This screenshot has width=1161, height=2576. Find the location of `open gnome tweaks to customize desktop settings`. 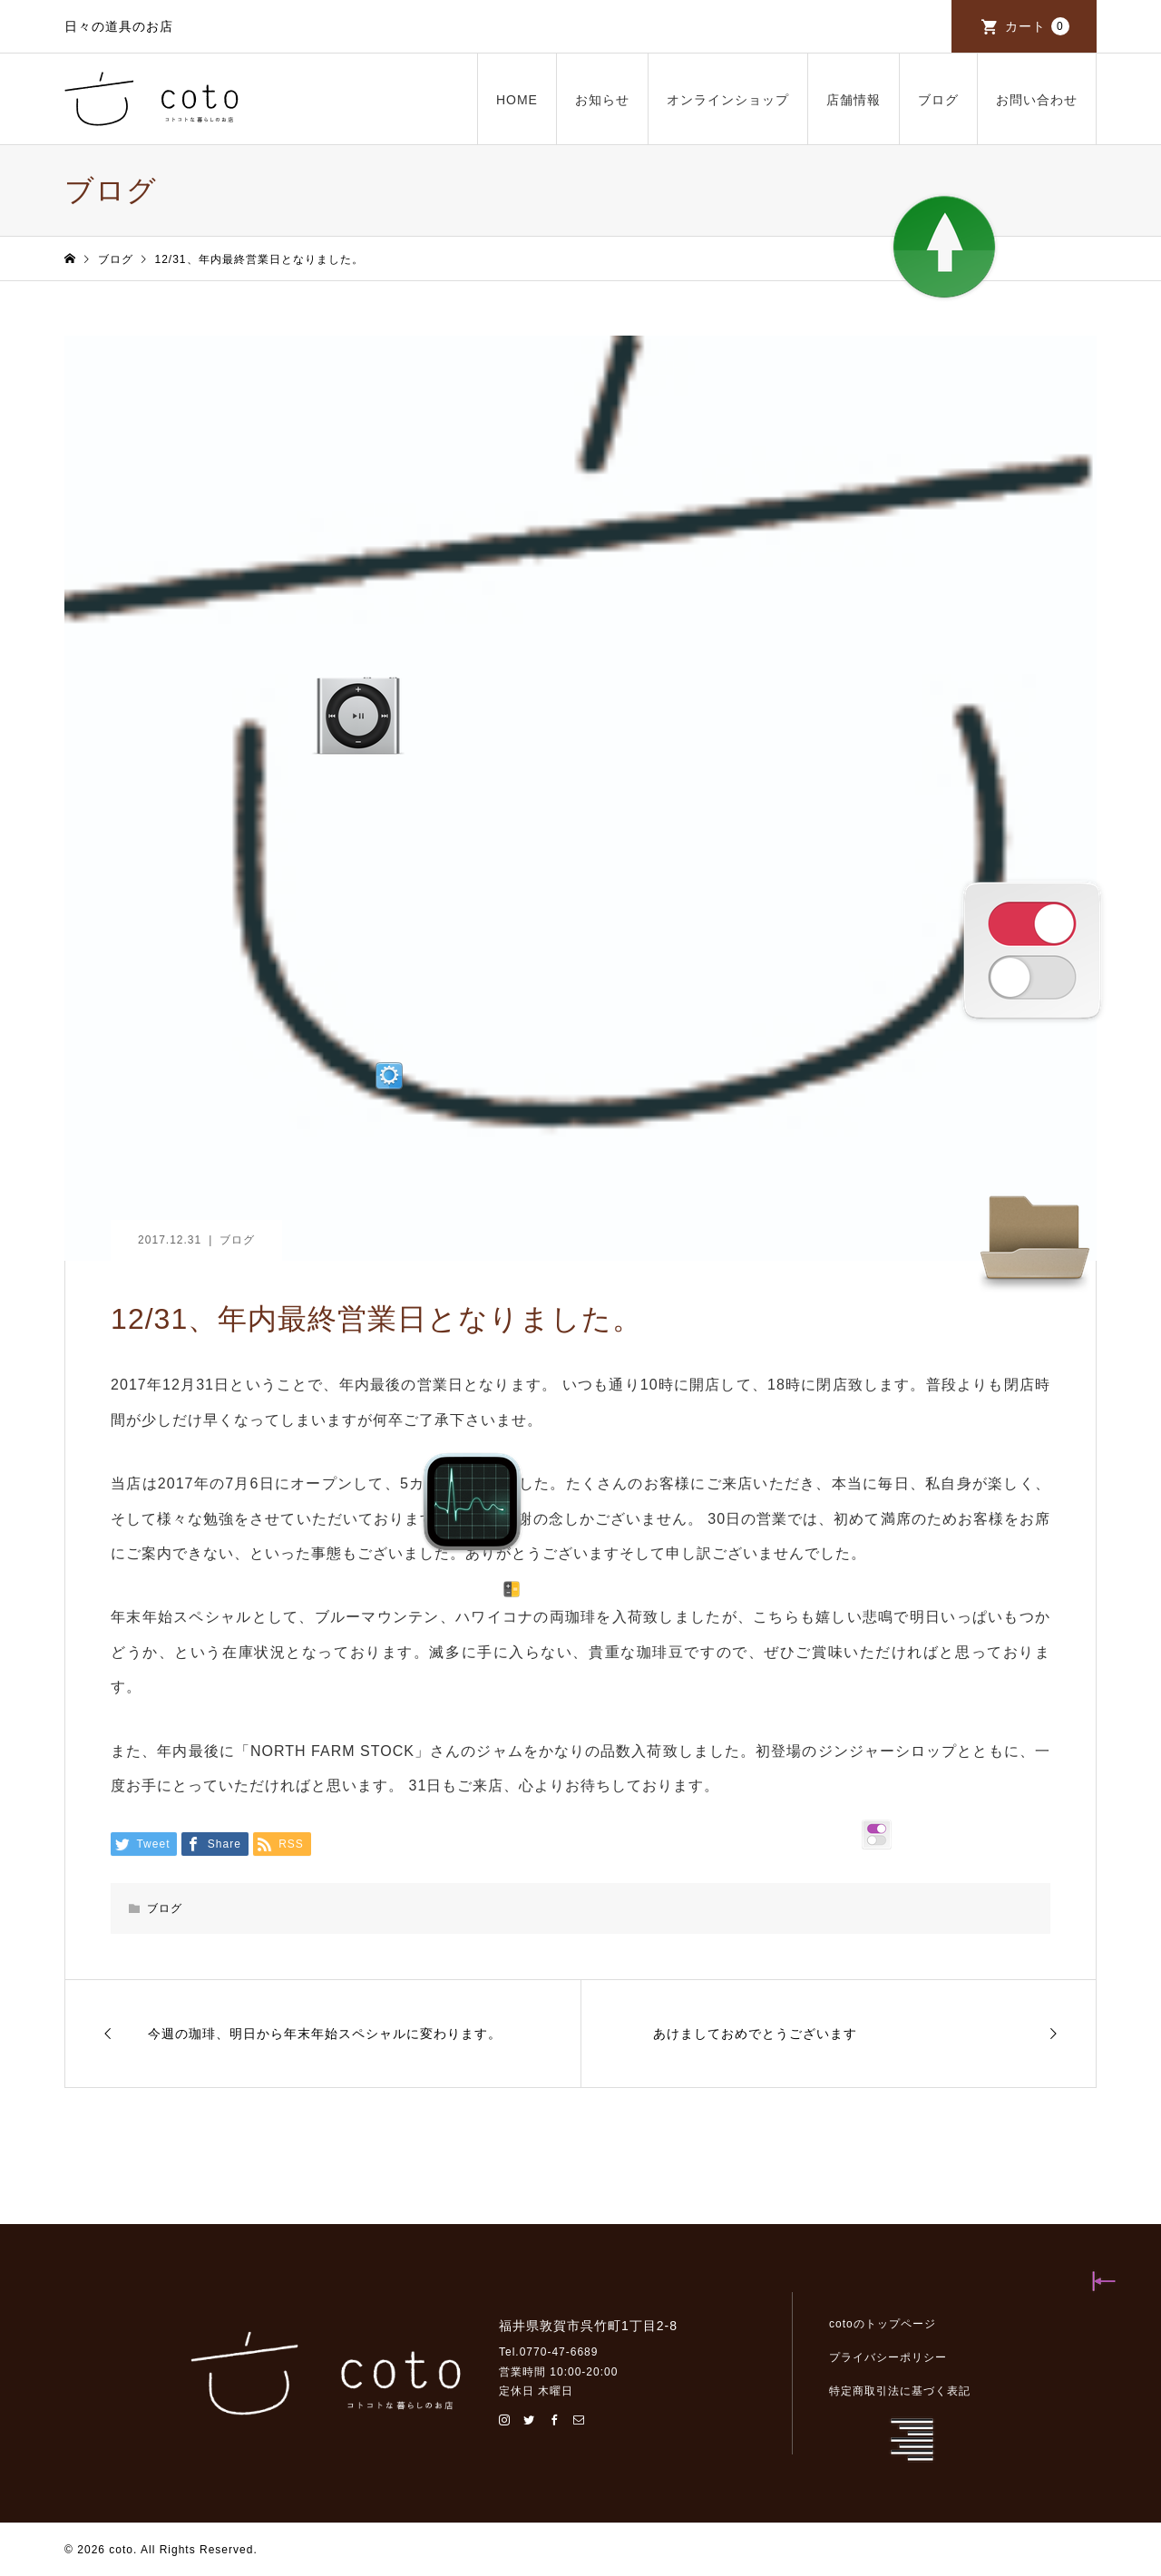

open gnome tweaks to customize desktop settings is located at coordinates (1032, 951).